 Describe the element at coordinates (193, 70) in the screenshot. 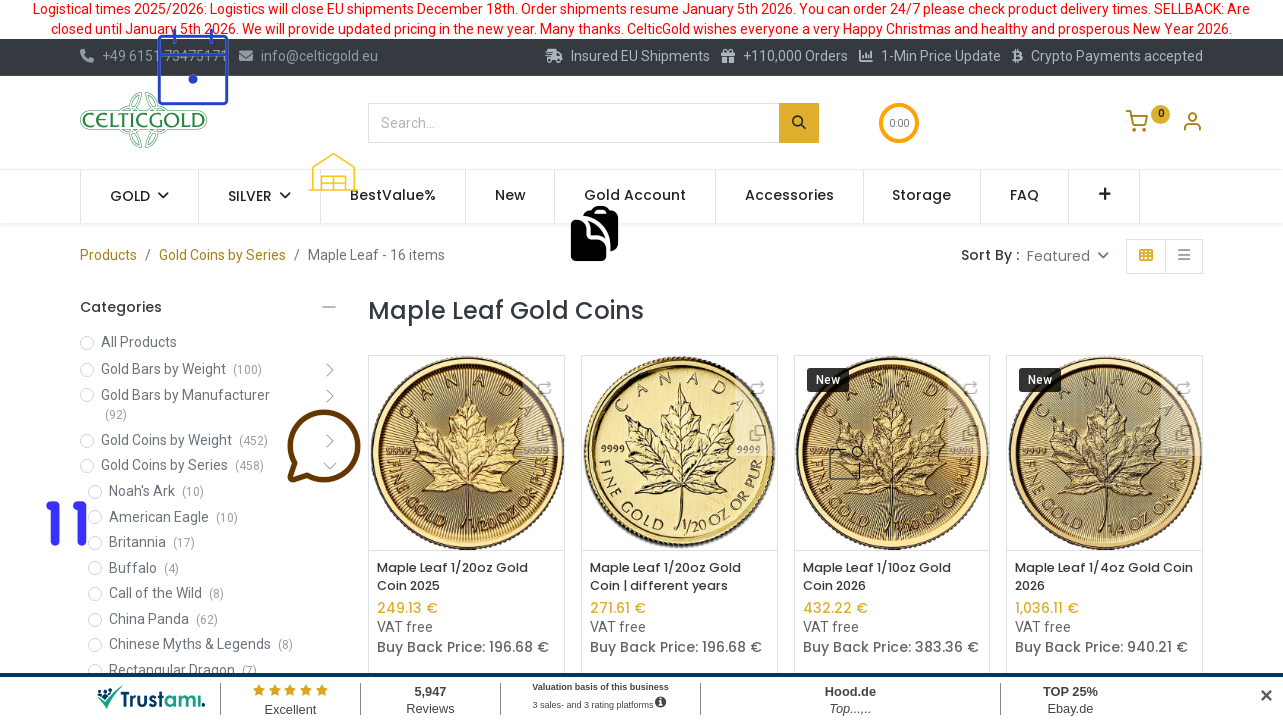

I see `indicates a calendar event or scheduled item` at that location.